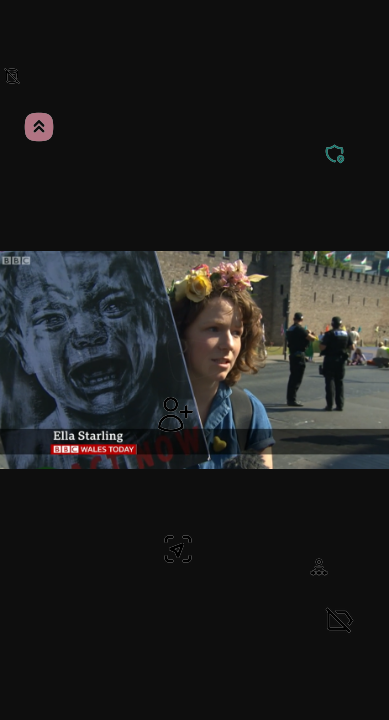  Describe the element at coordinates (178, 549) in the screenshot. I see `scan to detect current location` at that location.